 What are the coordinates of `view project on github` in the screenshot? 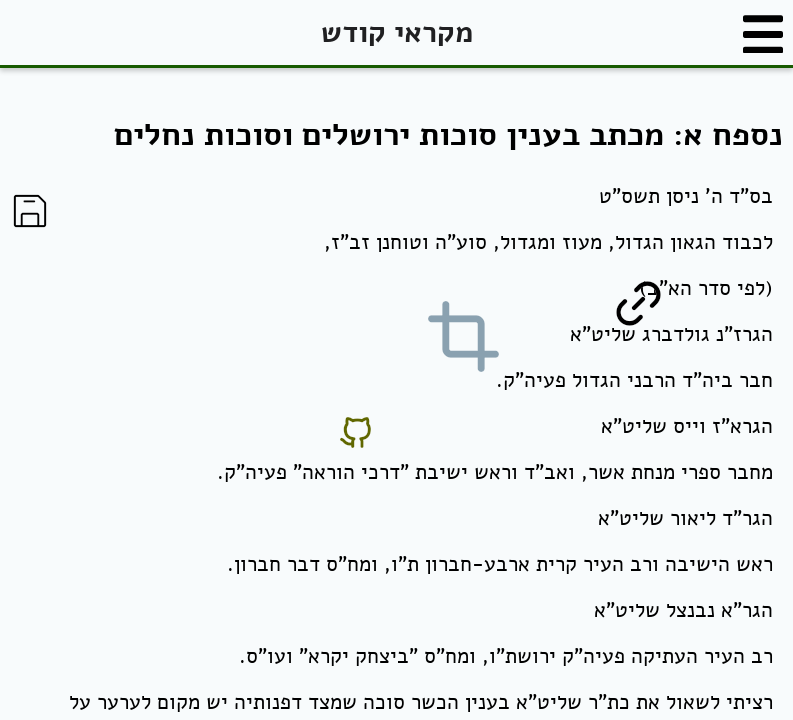 It's located at (355, 432).